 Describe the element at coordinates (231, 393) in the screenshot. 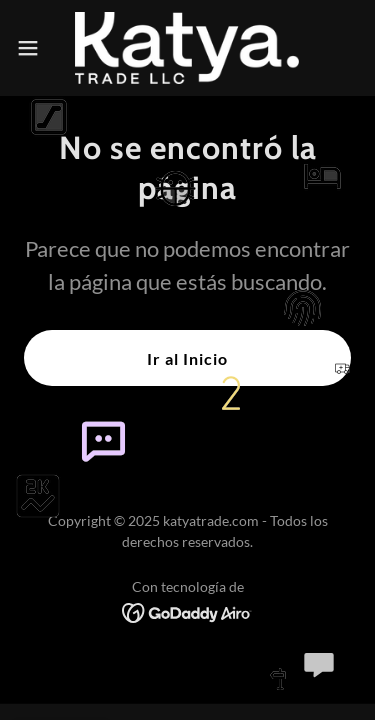

I see `indicates step two in a multi-step process` at that location.